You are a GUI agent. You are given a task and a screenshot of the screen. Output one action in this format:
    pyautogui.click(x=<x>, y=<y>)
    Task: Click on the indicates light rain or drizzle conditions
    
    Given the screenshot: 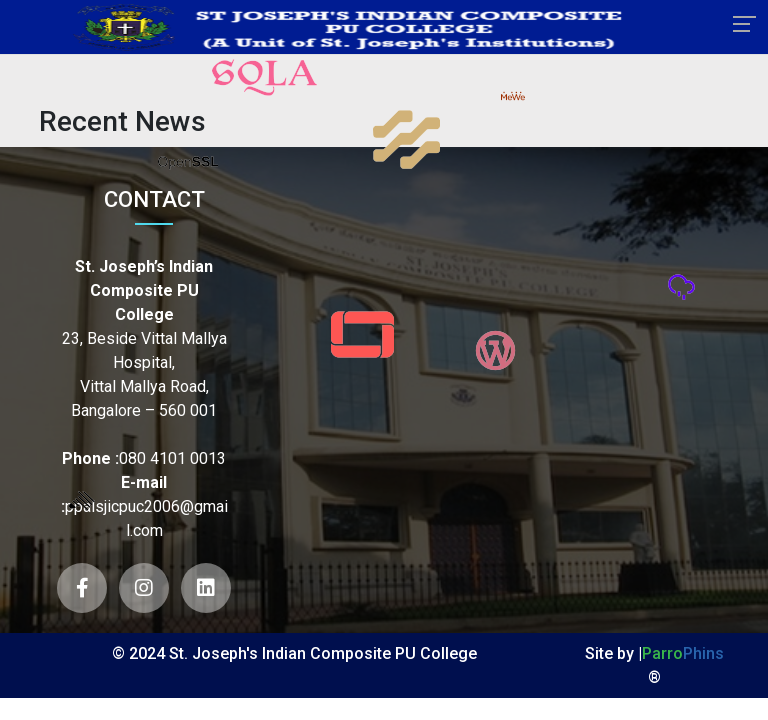 What is the action you would take?
    pyautogui.click(x=681, y=286)
    